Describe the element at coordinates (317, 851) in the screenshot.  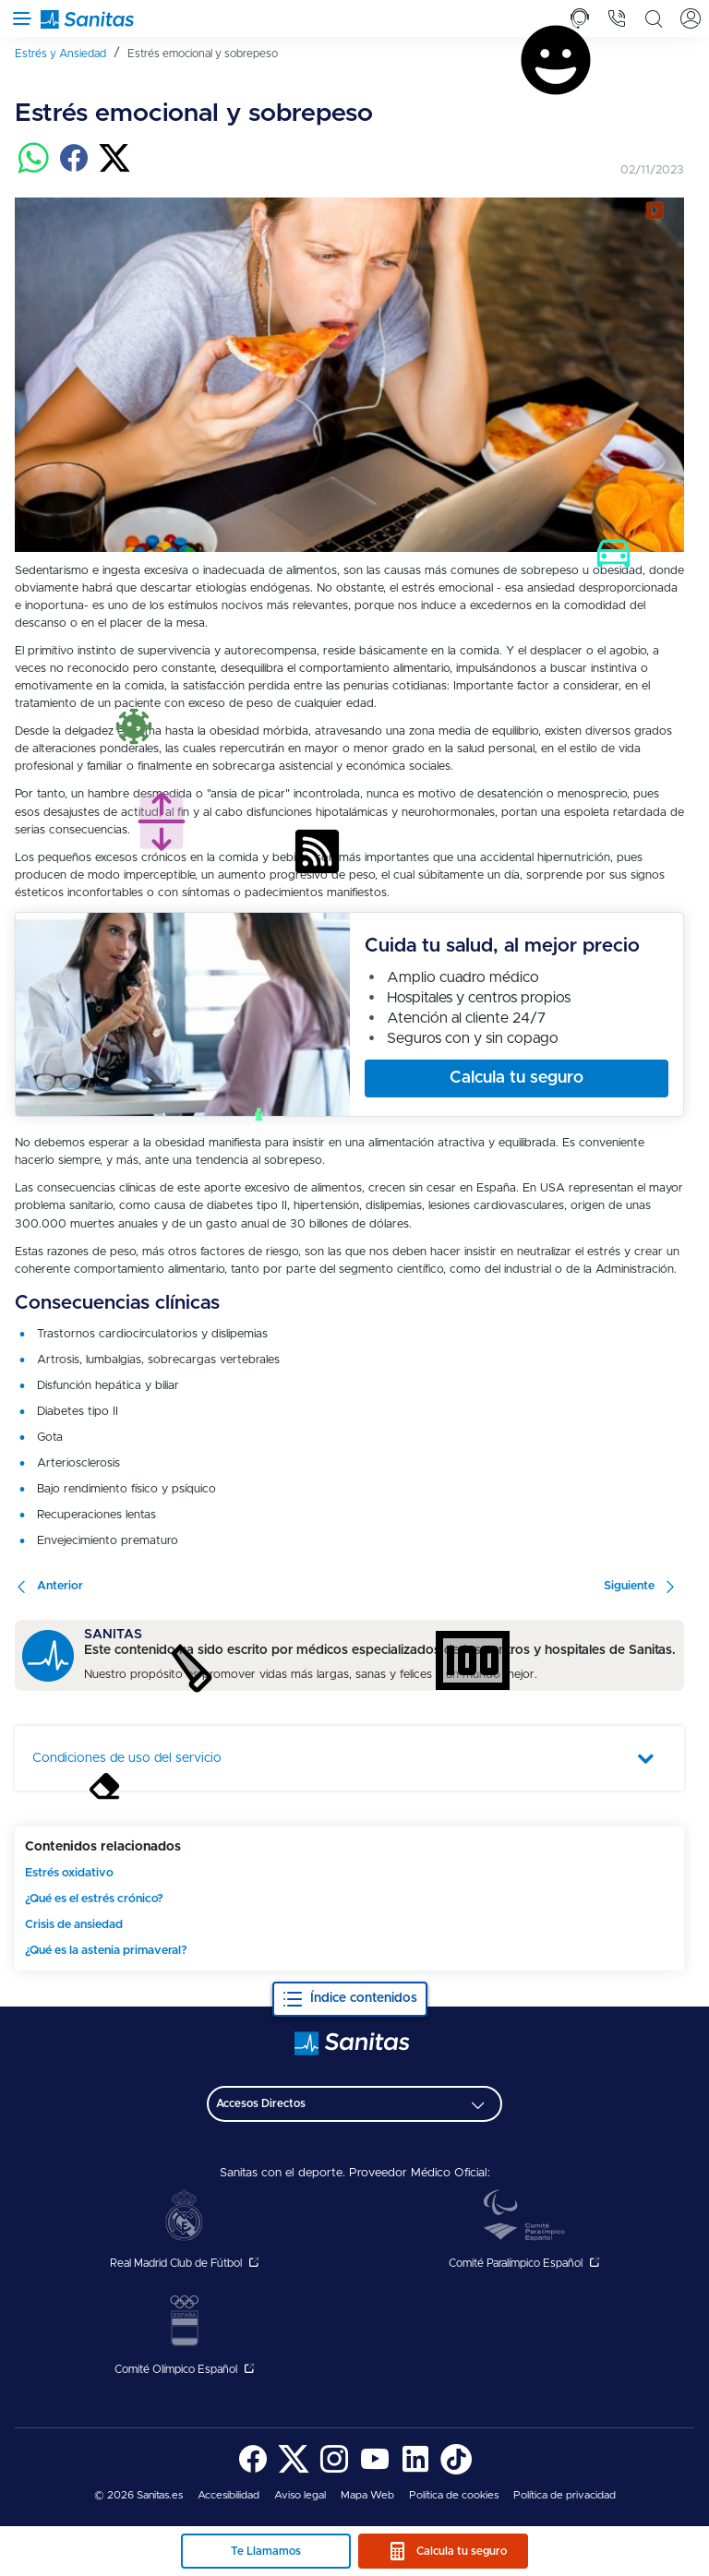
I see `subscribe to RSS feed` at that location.